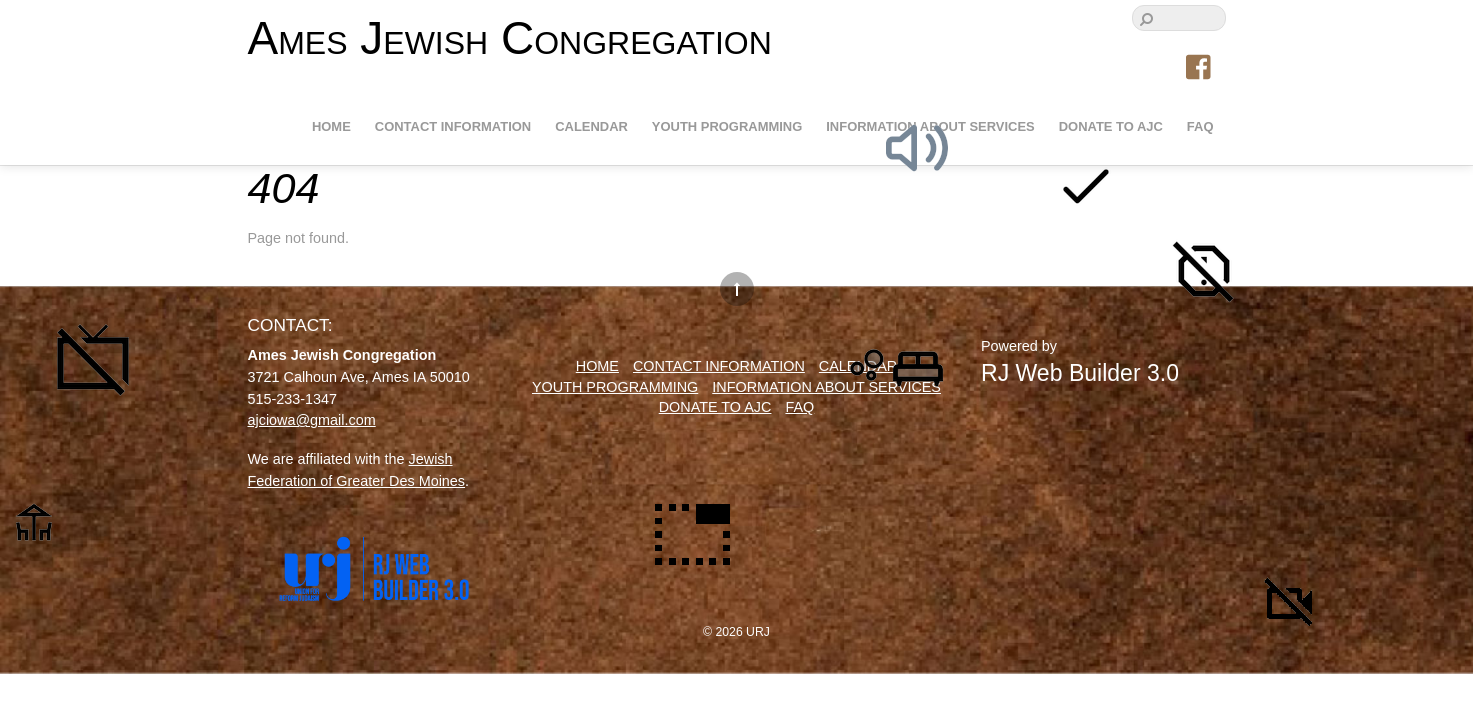 The image size is (1473, 720). I want to click on tv or display is currently off or disabled, so click(93, 360).